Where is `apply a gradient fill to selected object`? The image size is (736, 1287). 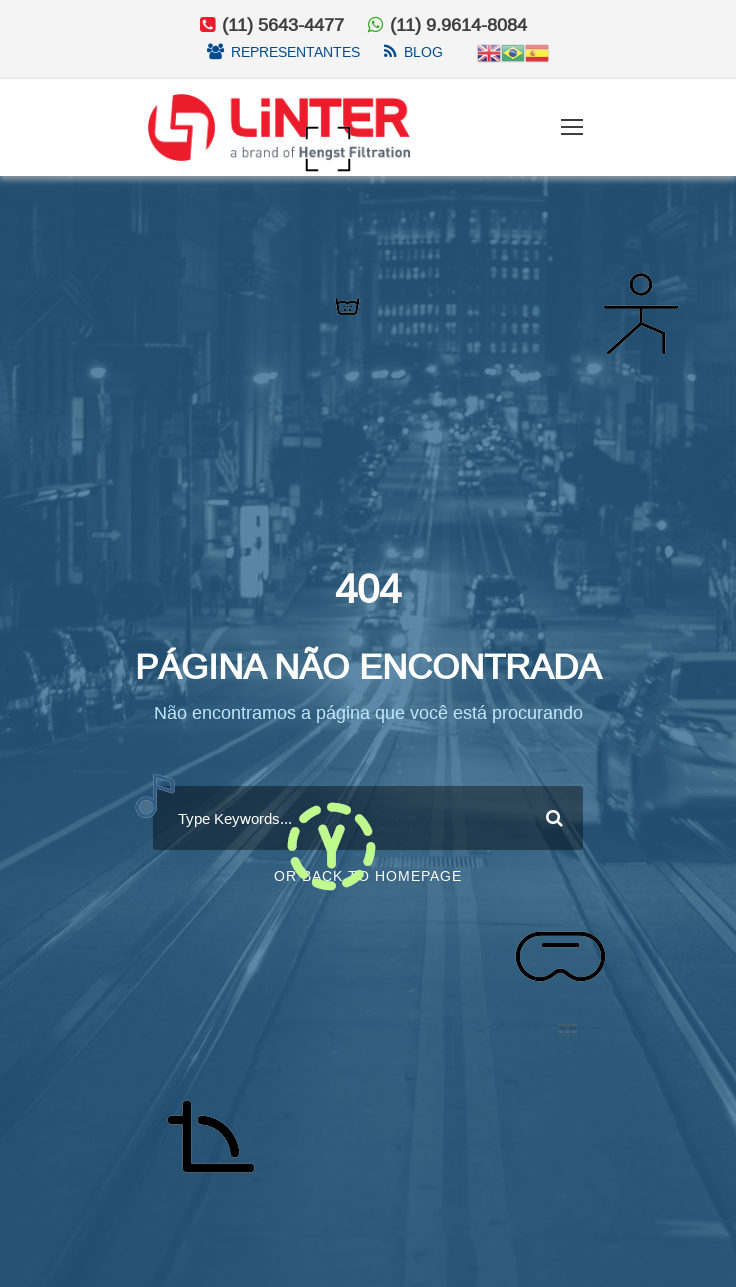 apply a gradient fill to selected object is located at coordinates (567, 1030).